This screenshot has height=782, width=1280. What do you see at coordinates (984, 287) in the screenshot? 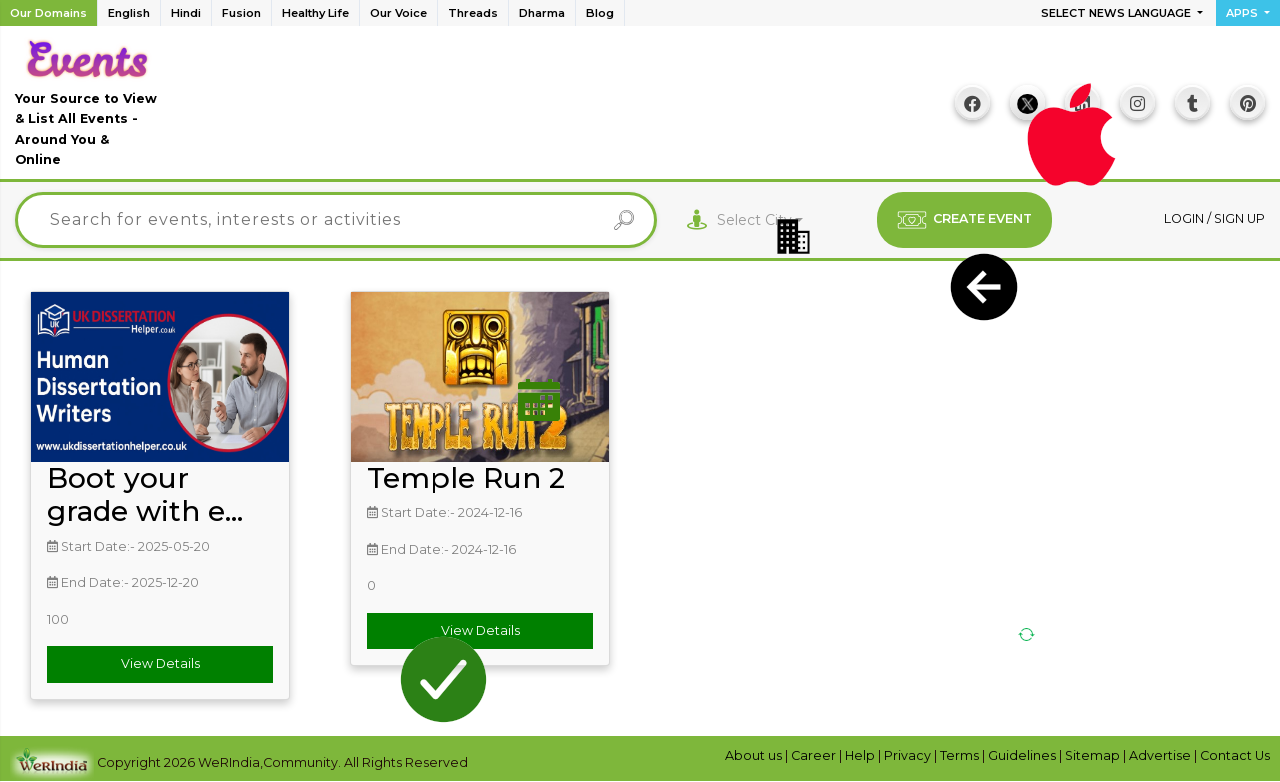
I see `go back to the previous screen` at bounding box center [984, 287].